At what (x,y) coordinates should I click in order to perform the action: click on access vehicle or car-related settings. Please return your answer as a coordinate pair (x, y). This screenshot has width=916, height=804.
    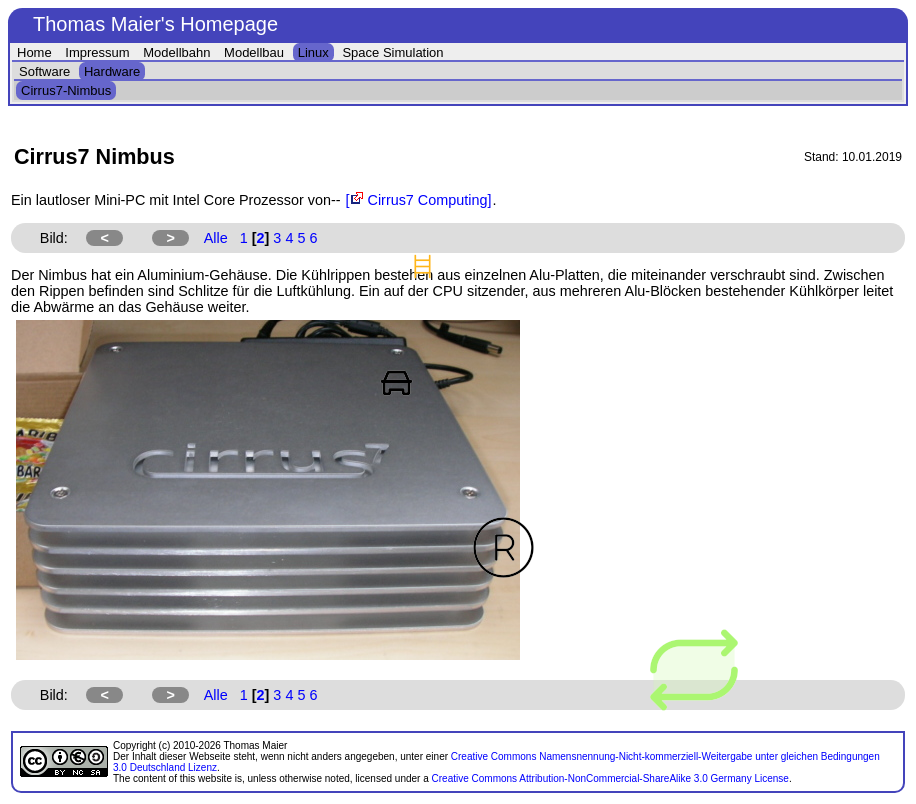
    Looking at the image, I should click on (396, 383).